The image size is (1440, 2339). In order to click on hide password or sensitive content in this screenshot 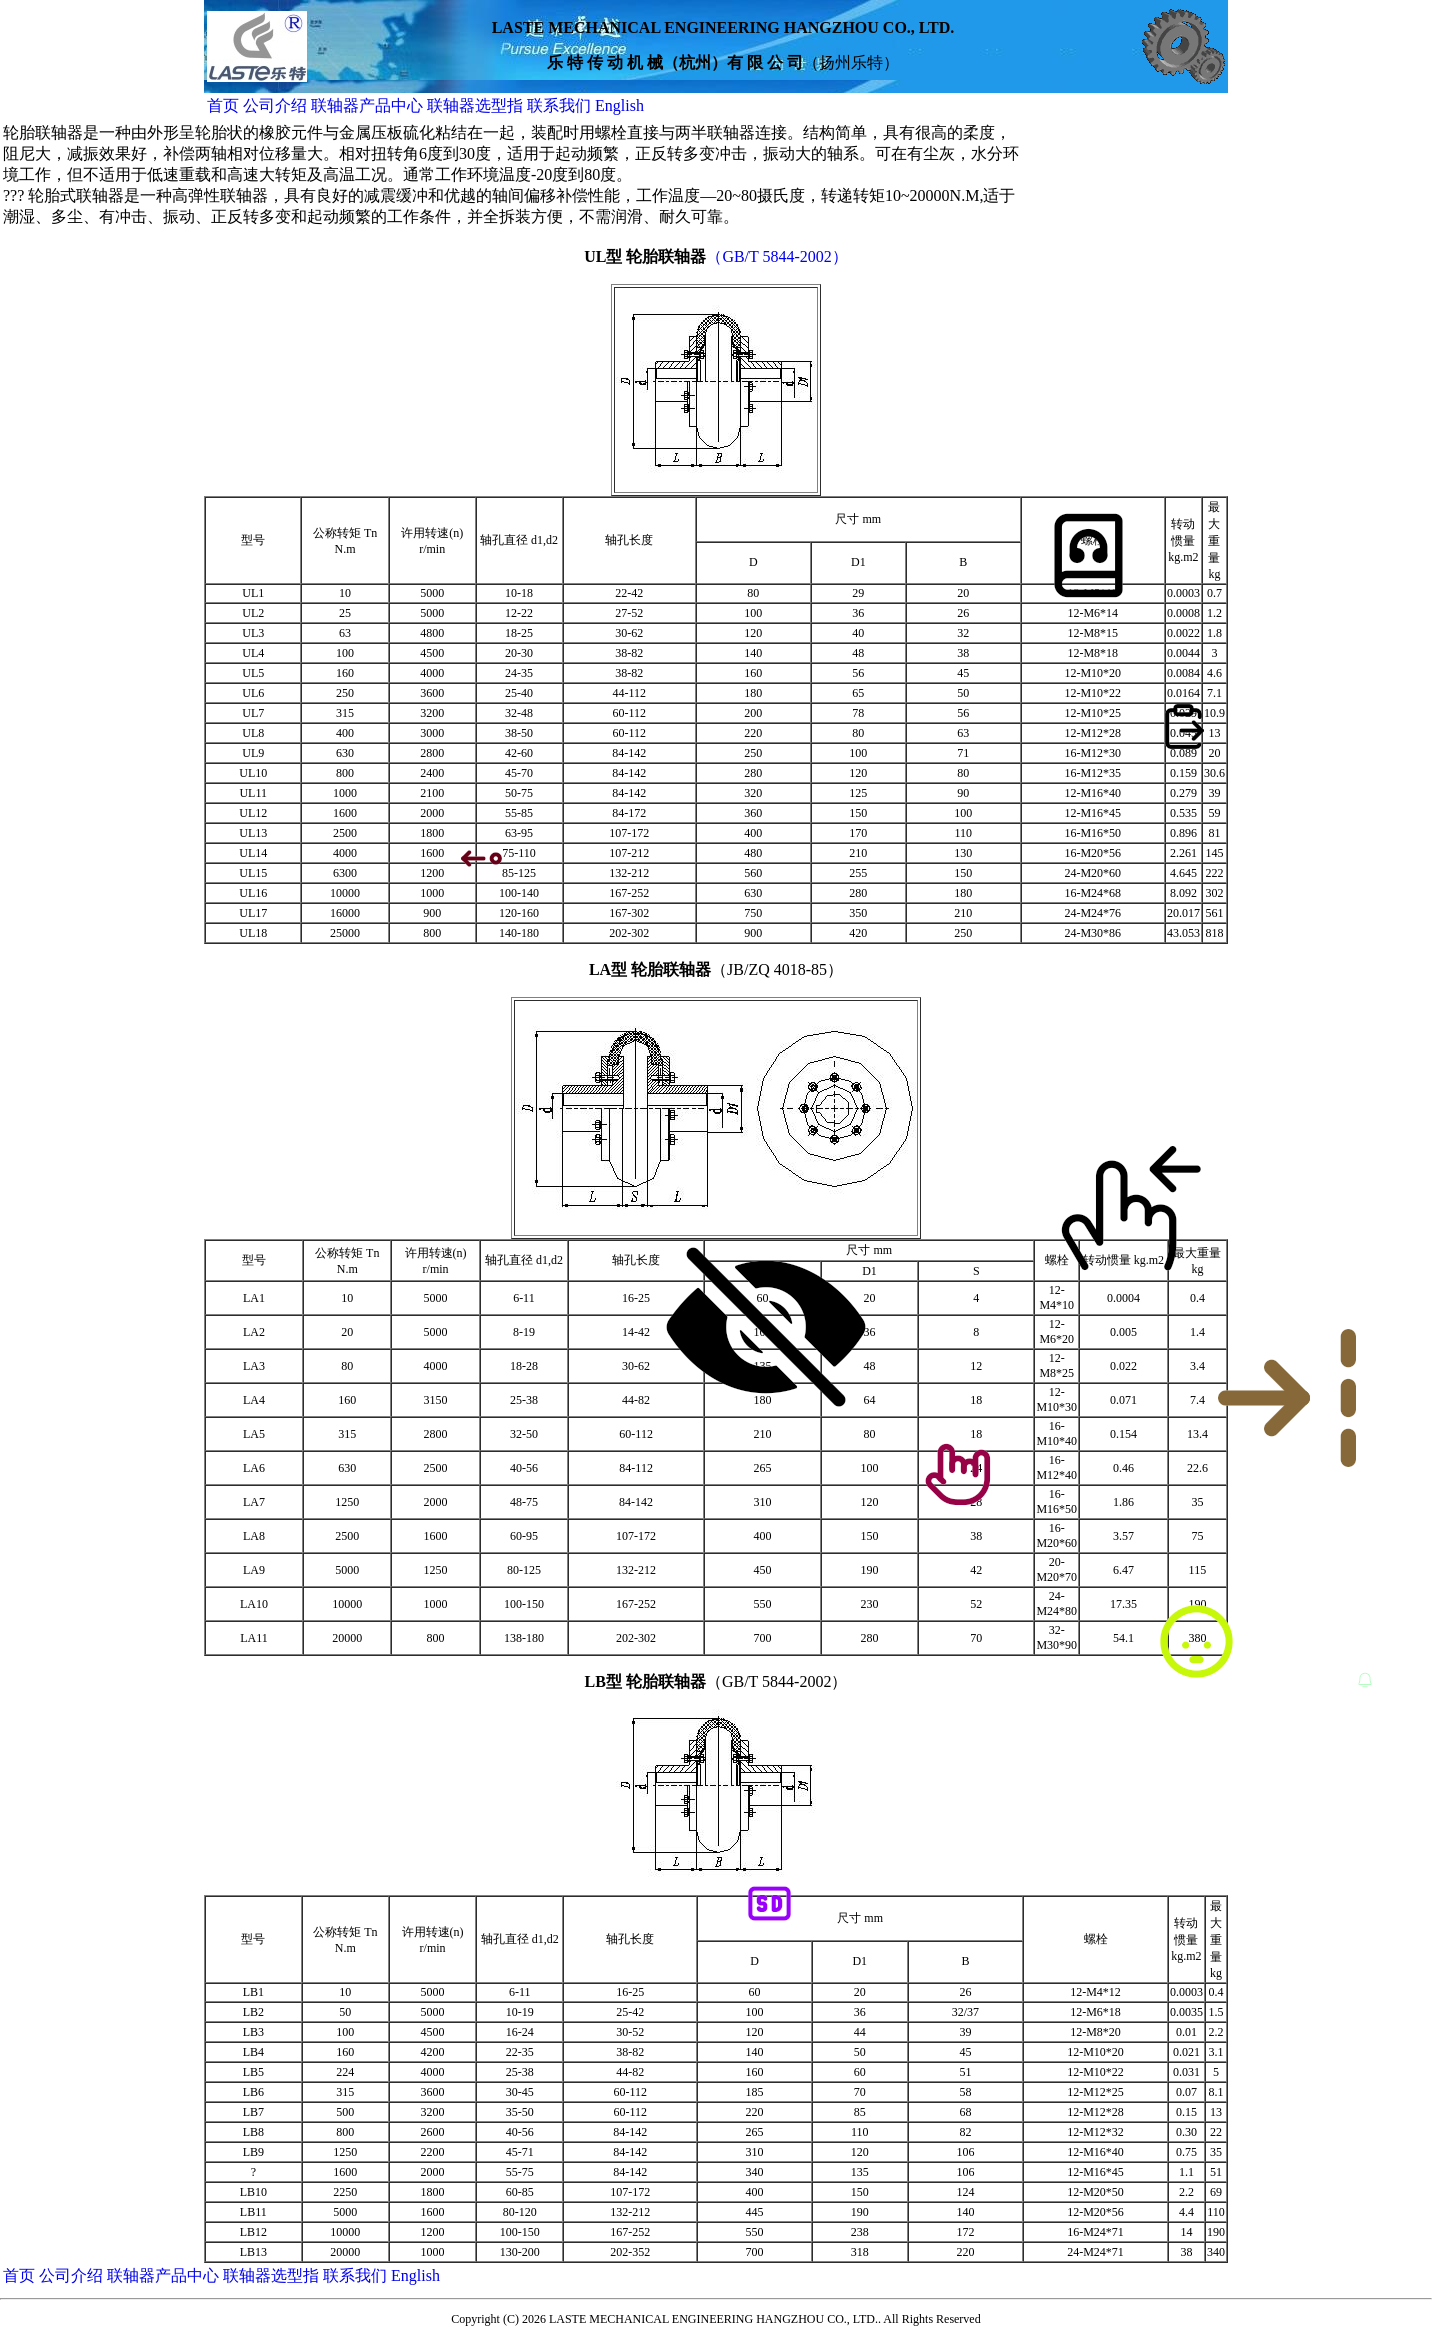, I will do `click(766, 1327)`.